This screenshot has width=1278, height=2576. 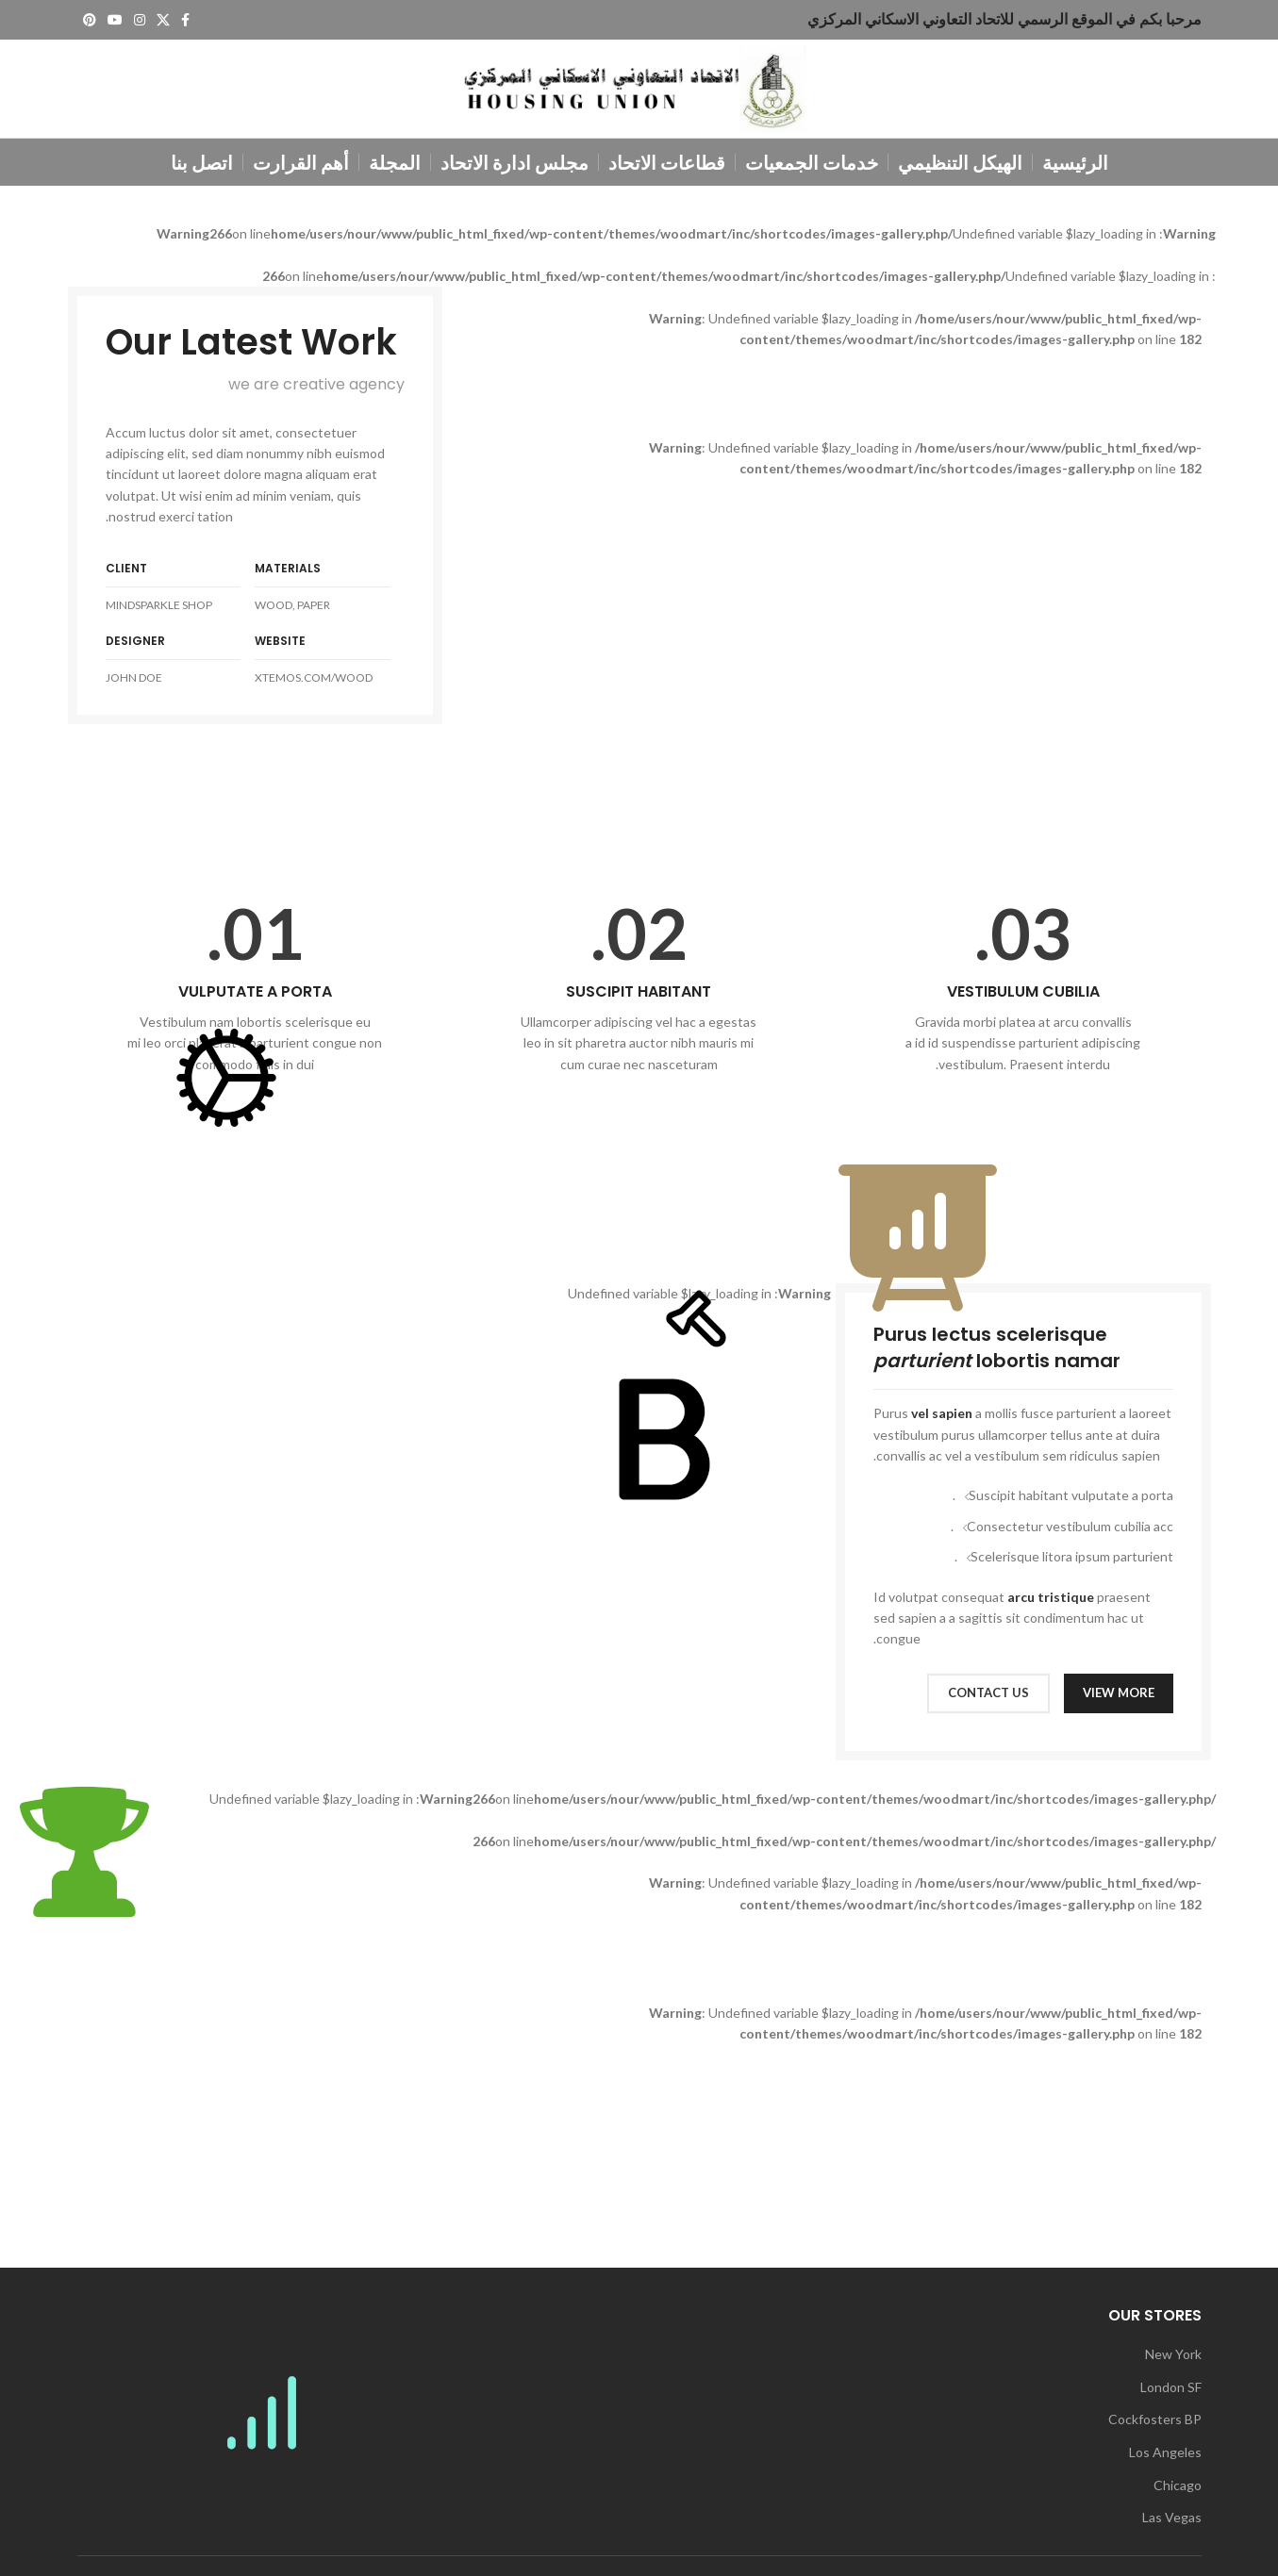 What do you see at coordinates (664, 1439) in the screenshot?
I see `apply bold formatting to selected text` at bounding box center [664, 1439].